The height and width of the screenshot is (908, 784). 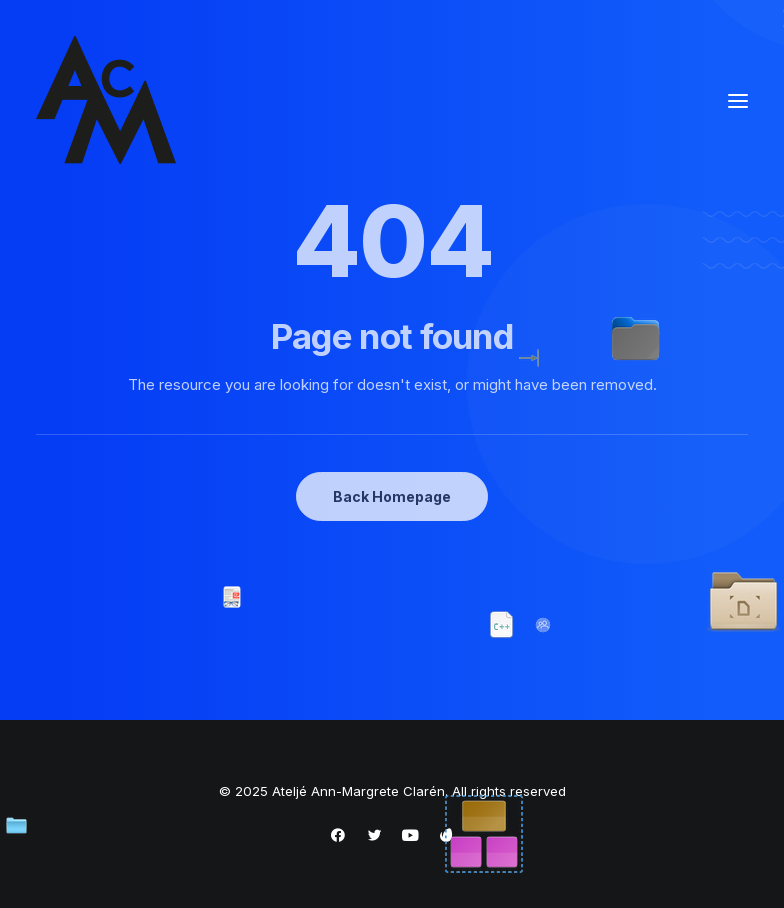 I want to click on indicates shared or collaborative content, so click(x=543, y=625).